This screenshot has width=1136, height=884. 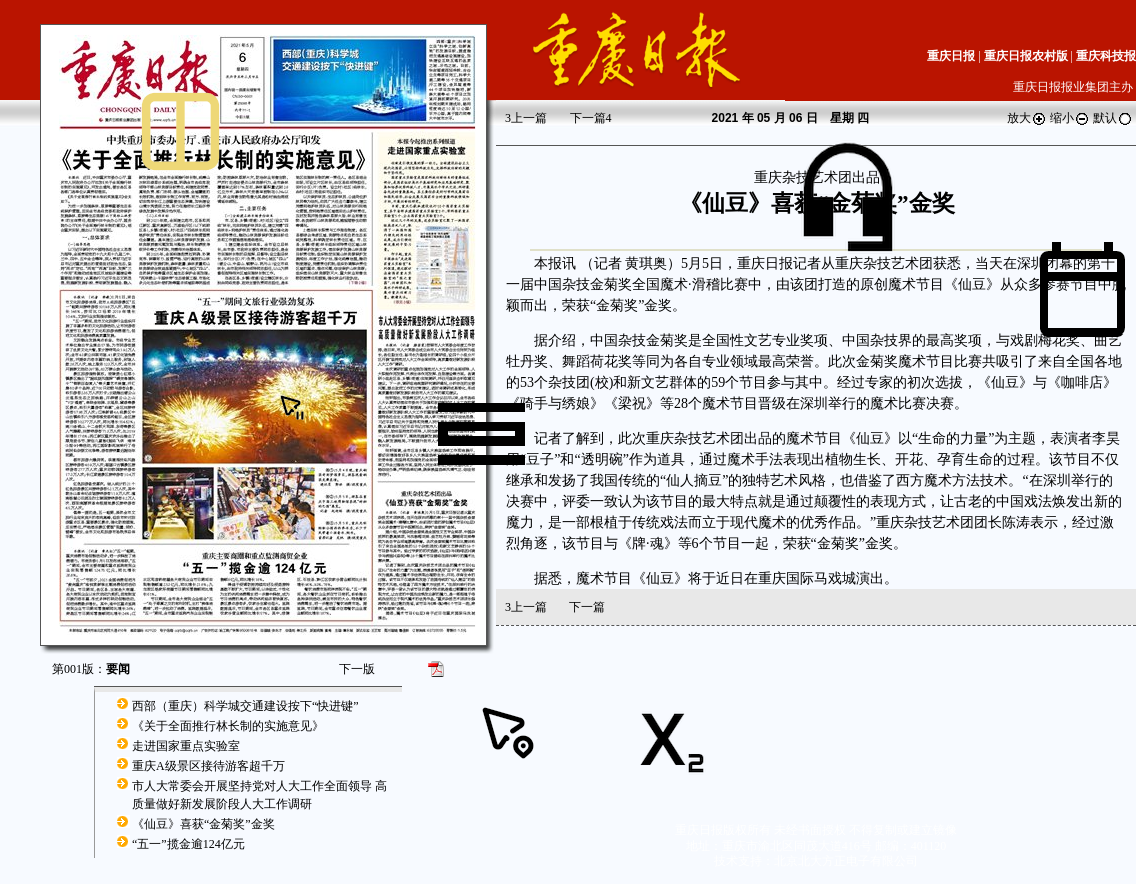 What do you see at coordinates (505, 730) in the screenshot?
I see `pin cursor location on map` at bounding box center [505, 730].